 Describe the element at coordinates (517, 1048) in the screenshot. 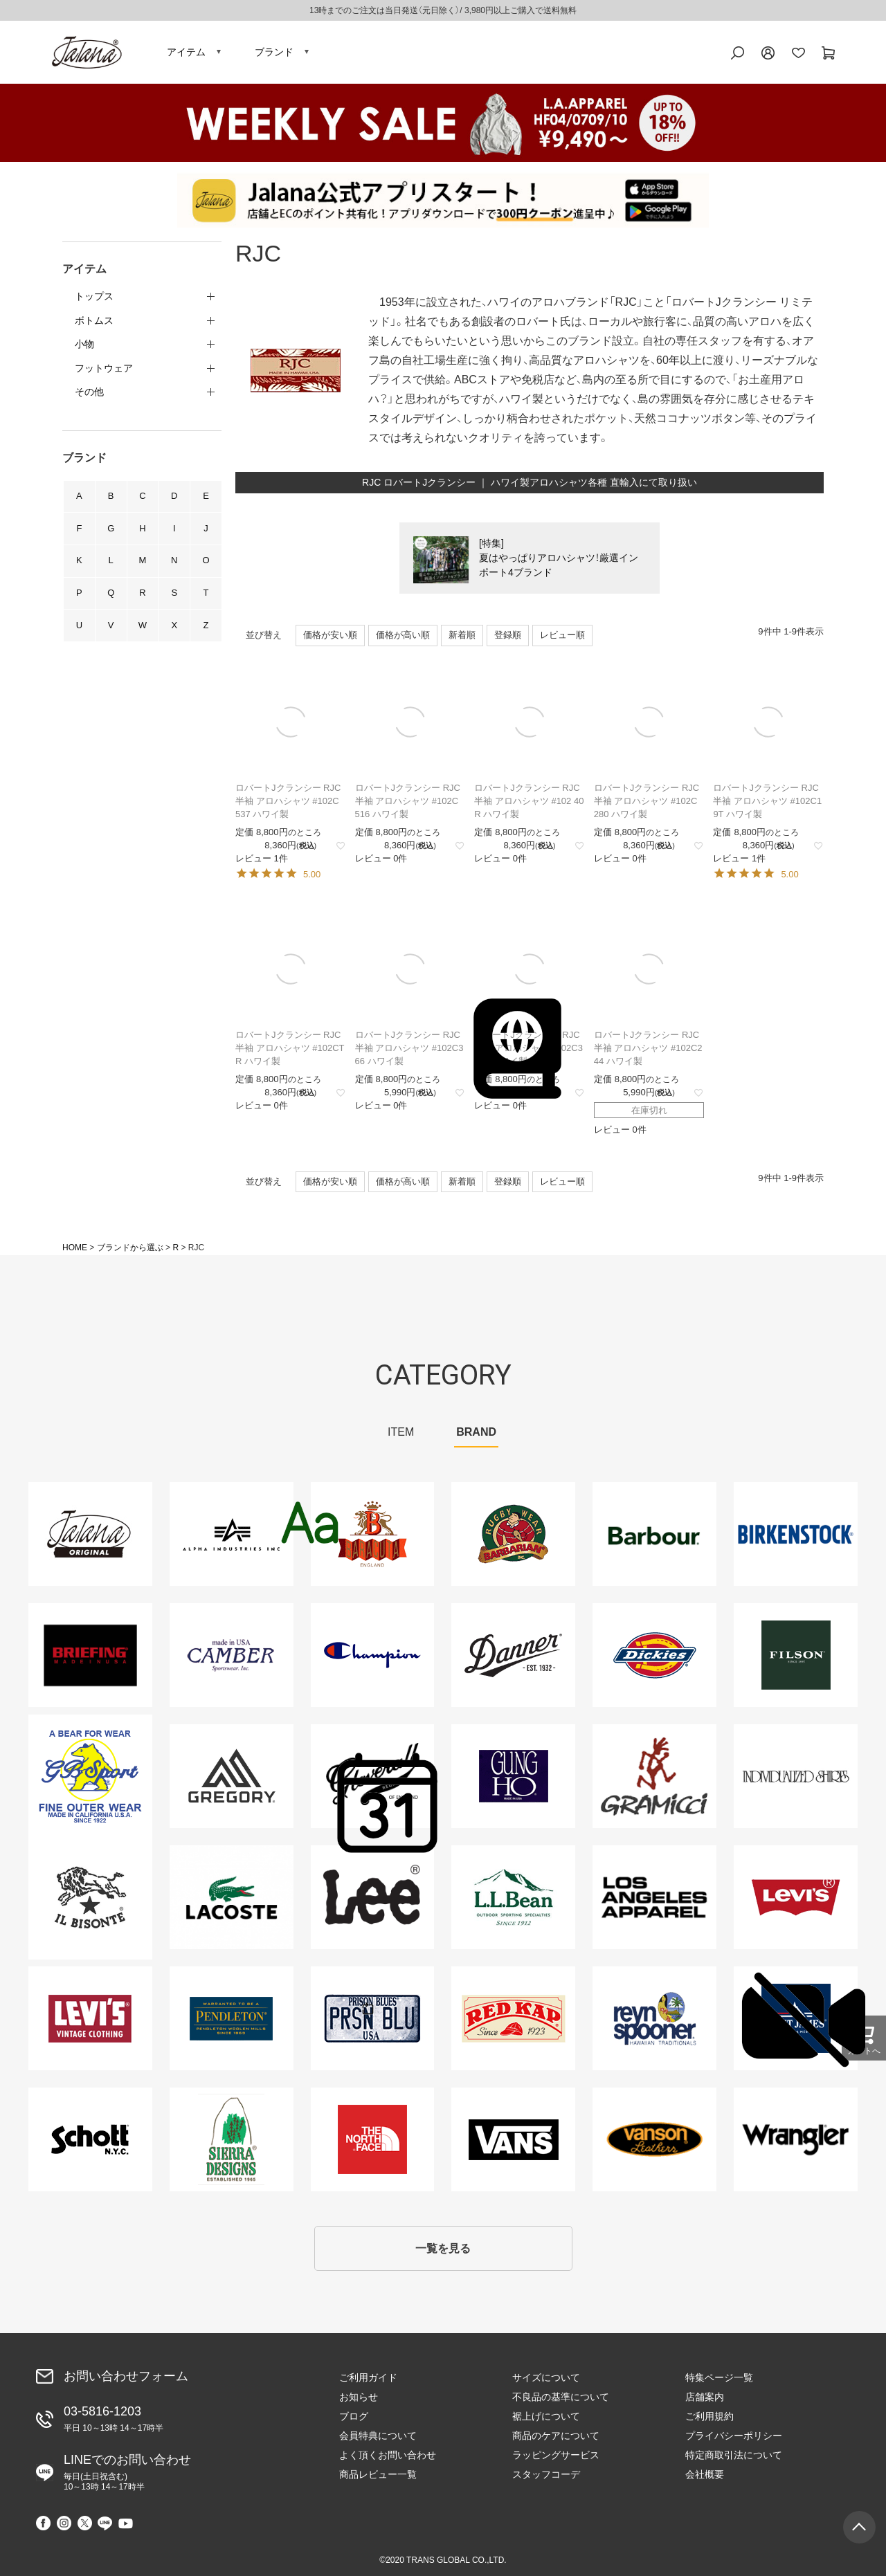

I see `access world atlas or geographic reference` at that location.